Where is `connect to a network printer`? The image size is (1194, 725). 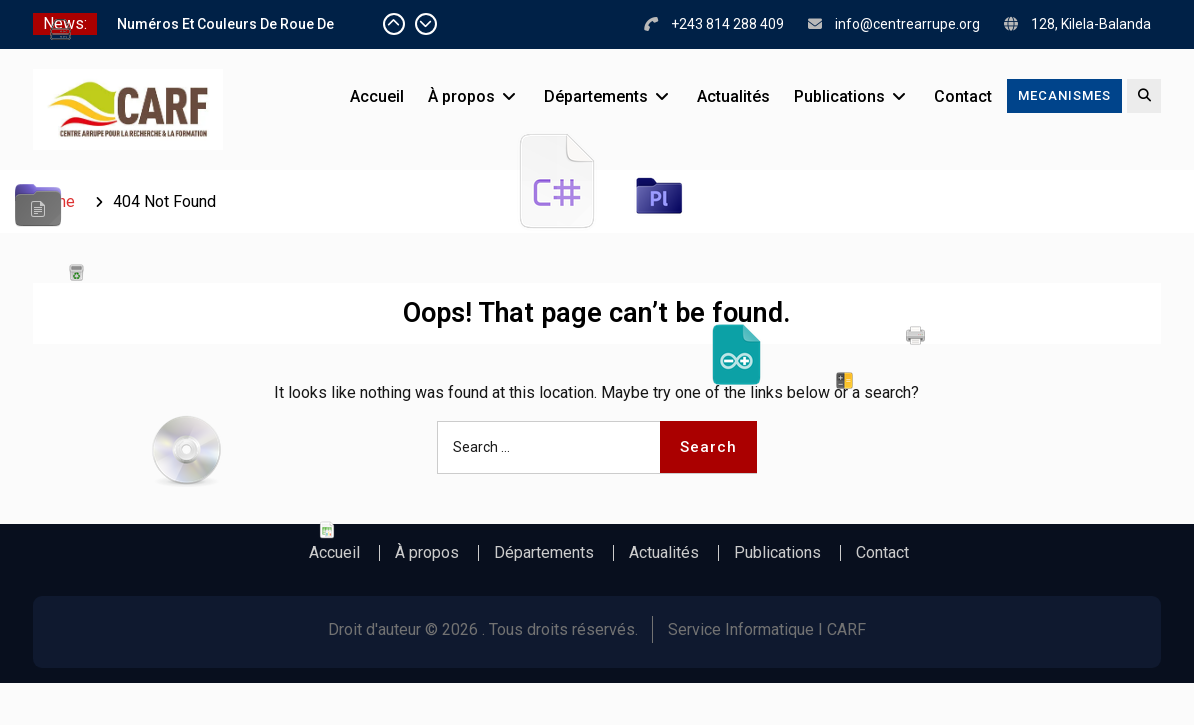
connect to a network printer is located at coordinates (915, 335).